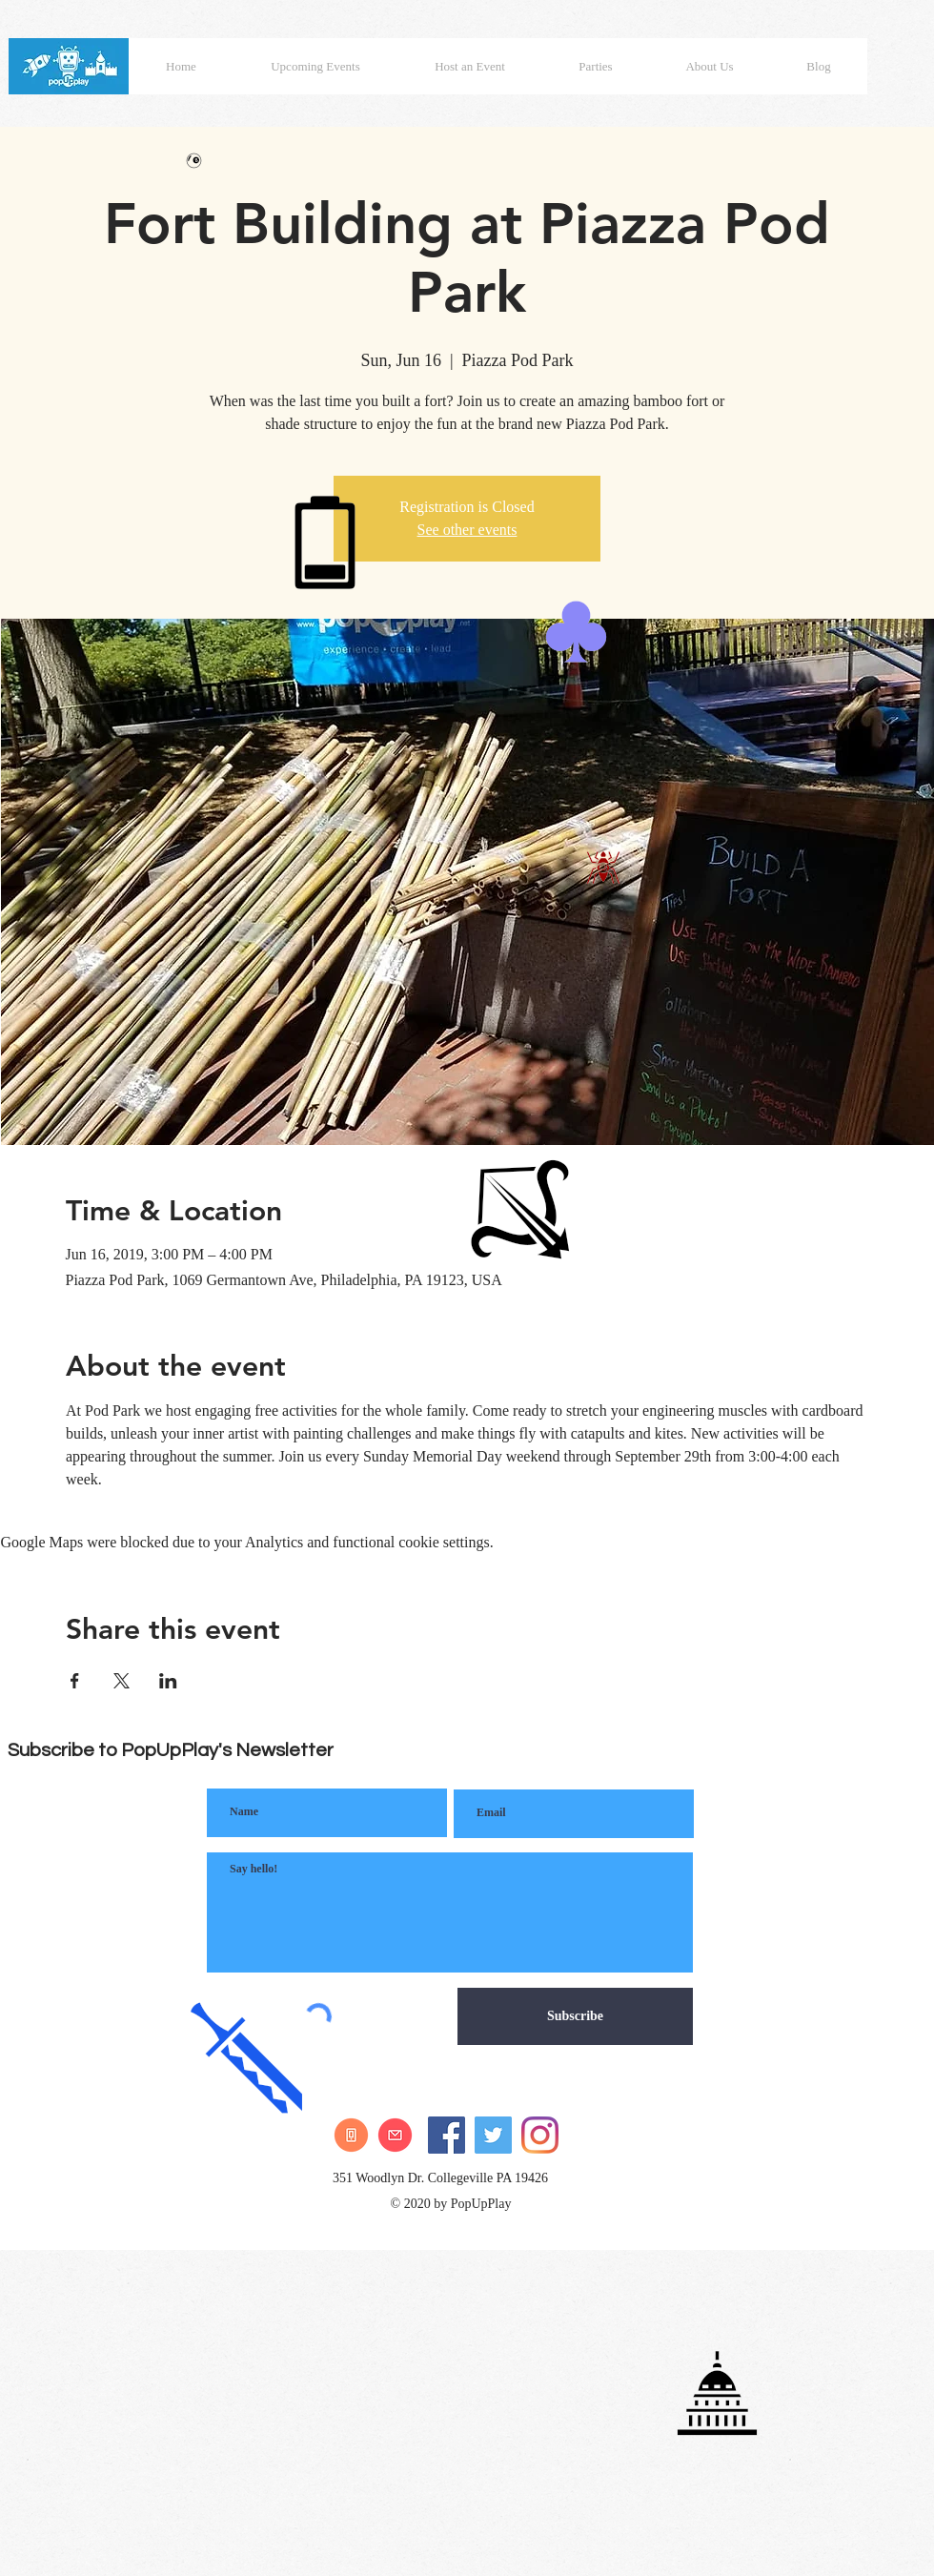 The height and width of the screenshot is (2576, 934). What do you see at coordinates (193, 160) in the screenshot?
I see `play billiards or pool game` at bounding box center [193, 160].